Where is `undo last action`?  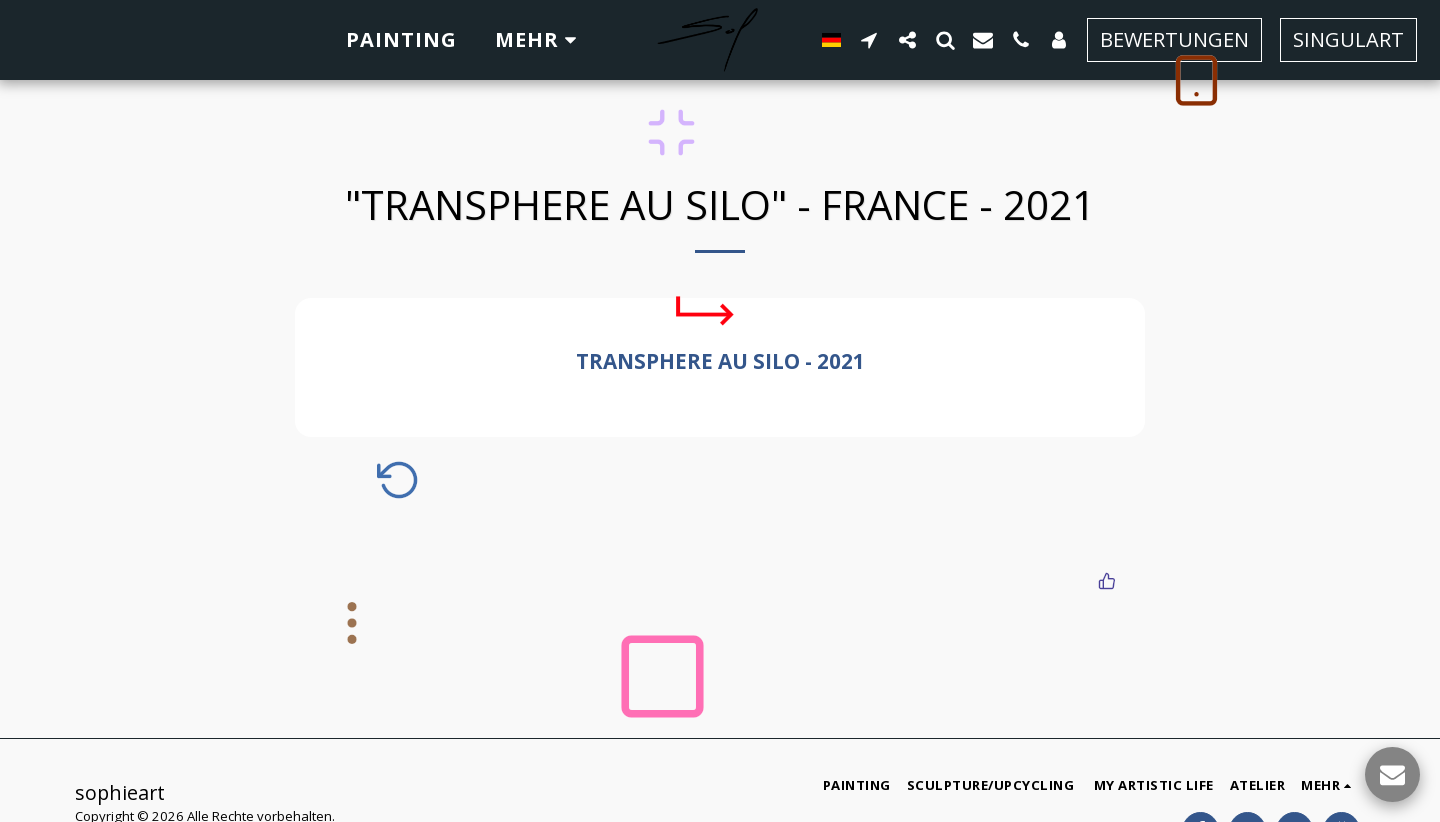
undo last action is located at coordinates (399, 480).